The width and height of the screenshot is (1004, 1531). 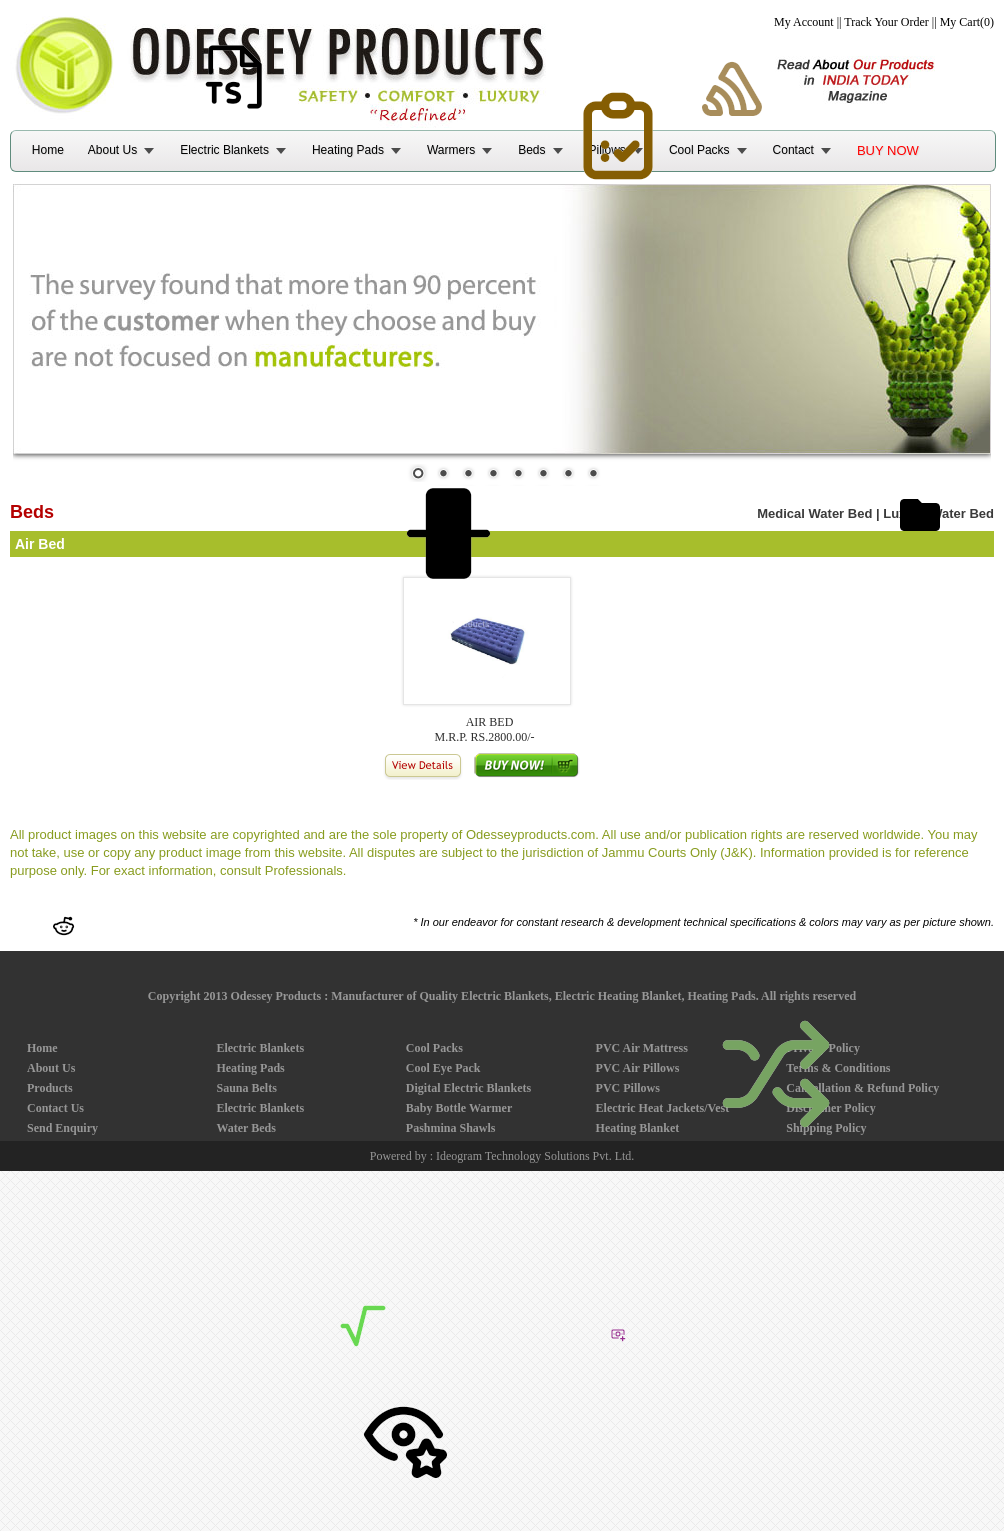 What do you see at coordinates (363, 1326) in the screenshot?
I see `access square root or radical function in calculator` at bounding box center [363, 1326].